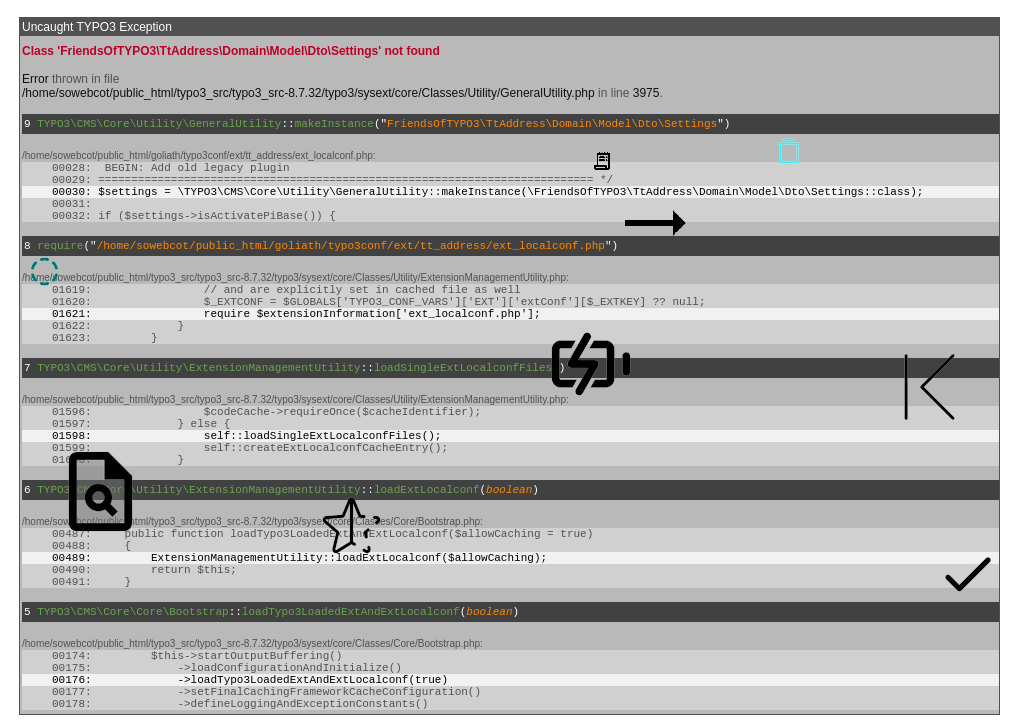 The image size is (1019, 720). What do you see at coordinates (654, 223) in the screenshot?
I see `indicates no change or stable trend` at bounding box center [654, 223].